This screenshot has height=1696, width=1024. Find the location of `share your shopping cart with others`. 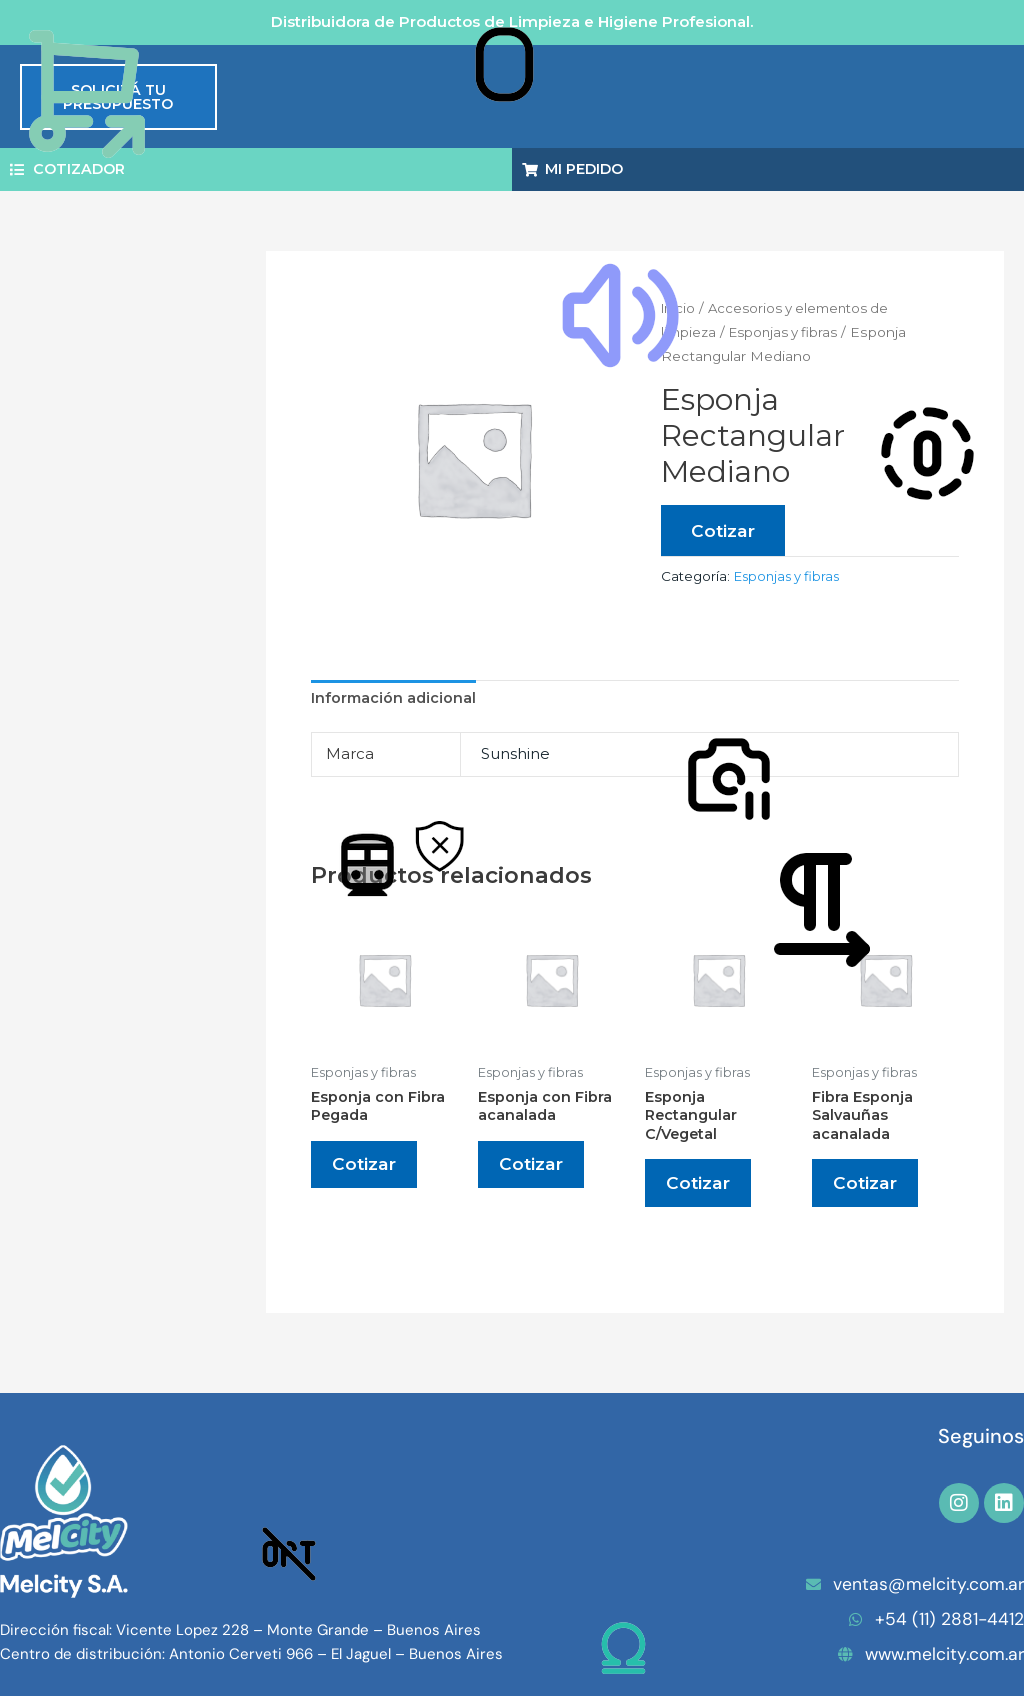

share your shopping cart with others is located at coordinates (84, 91).